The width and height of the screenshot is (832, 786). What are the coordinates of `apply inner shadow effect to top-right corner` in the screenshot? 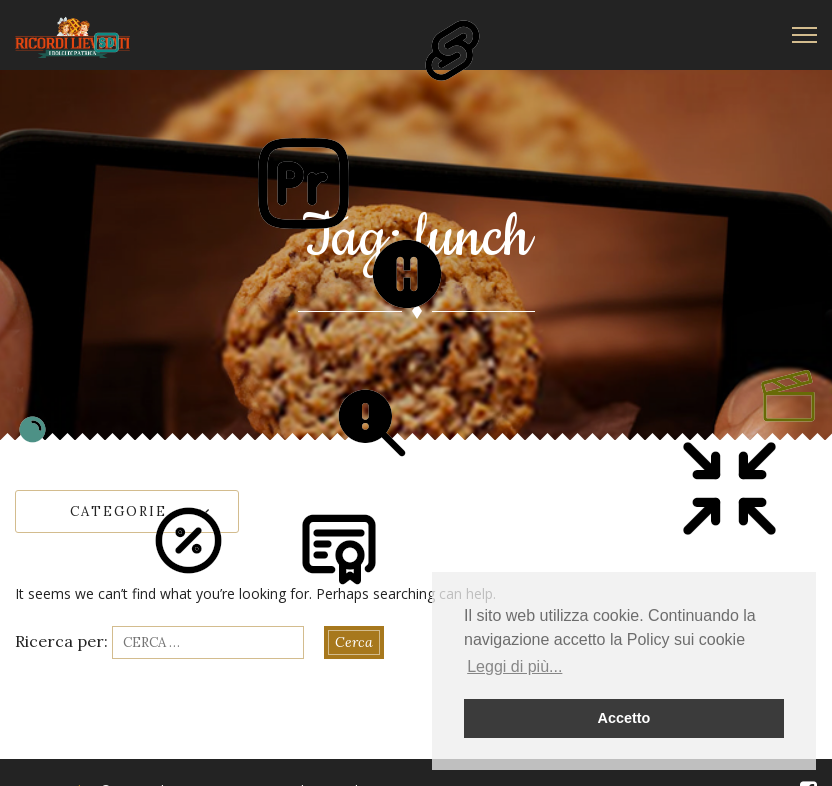 It's located at (32, 429).